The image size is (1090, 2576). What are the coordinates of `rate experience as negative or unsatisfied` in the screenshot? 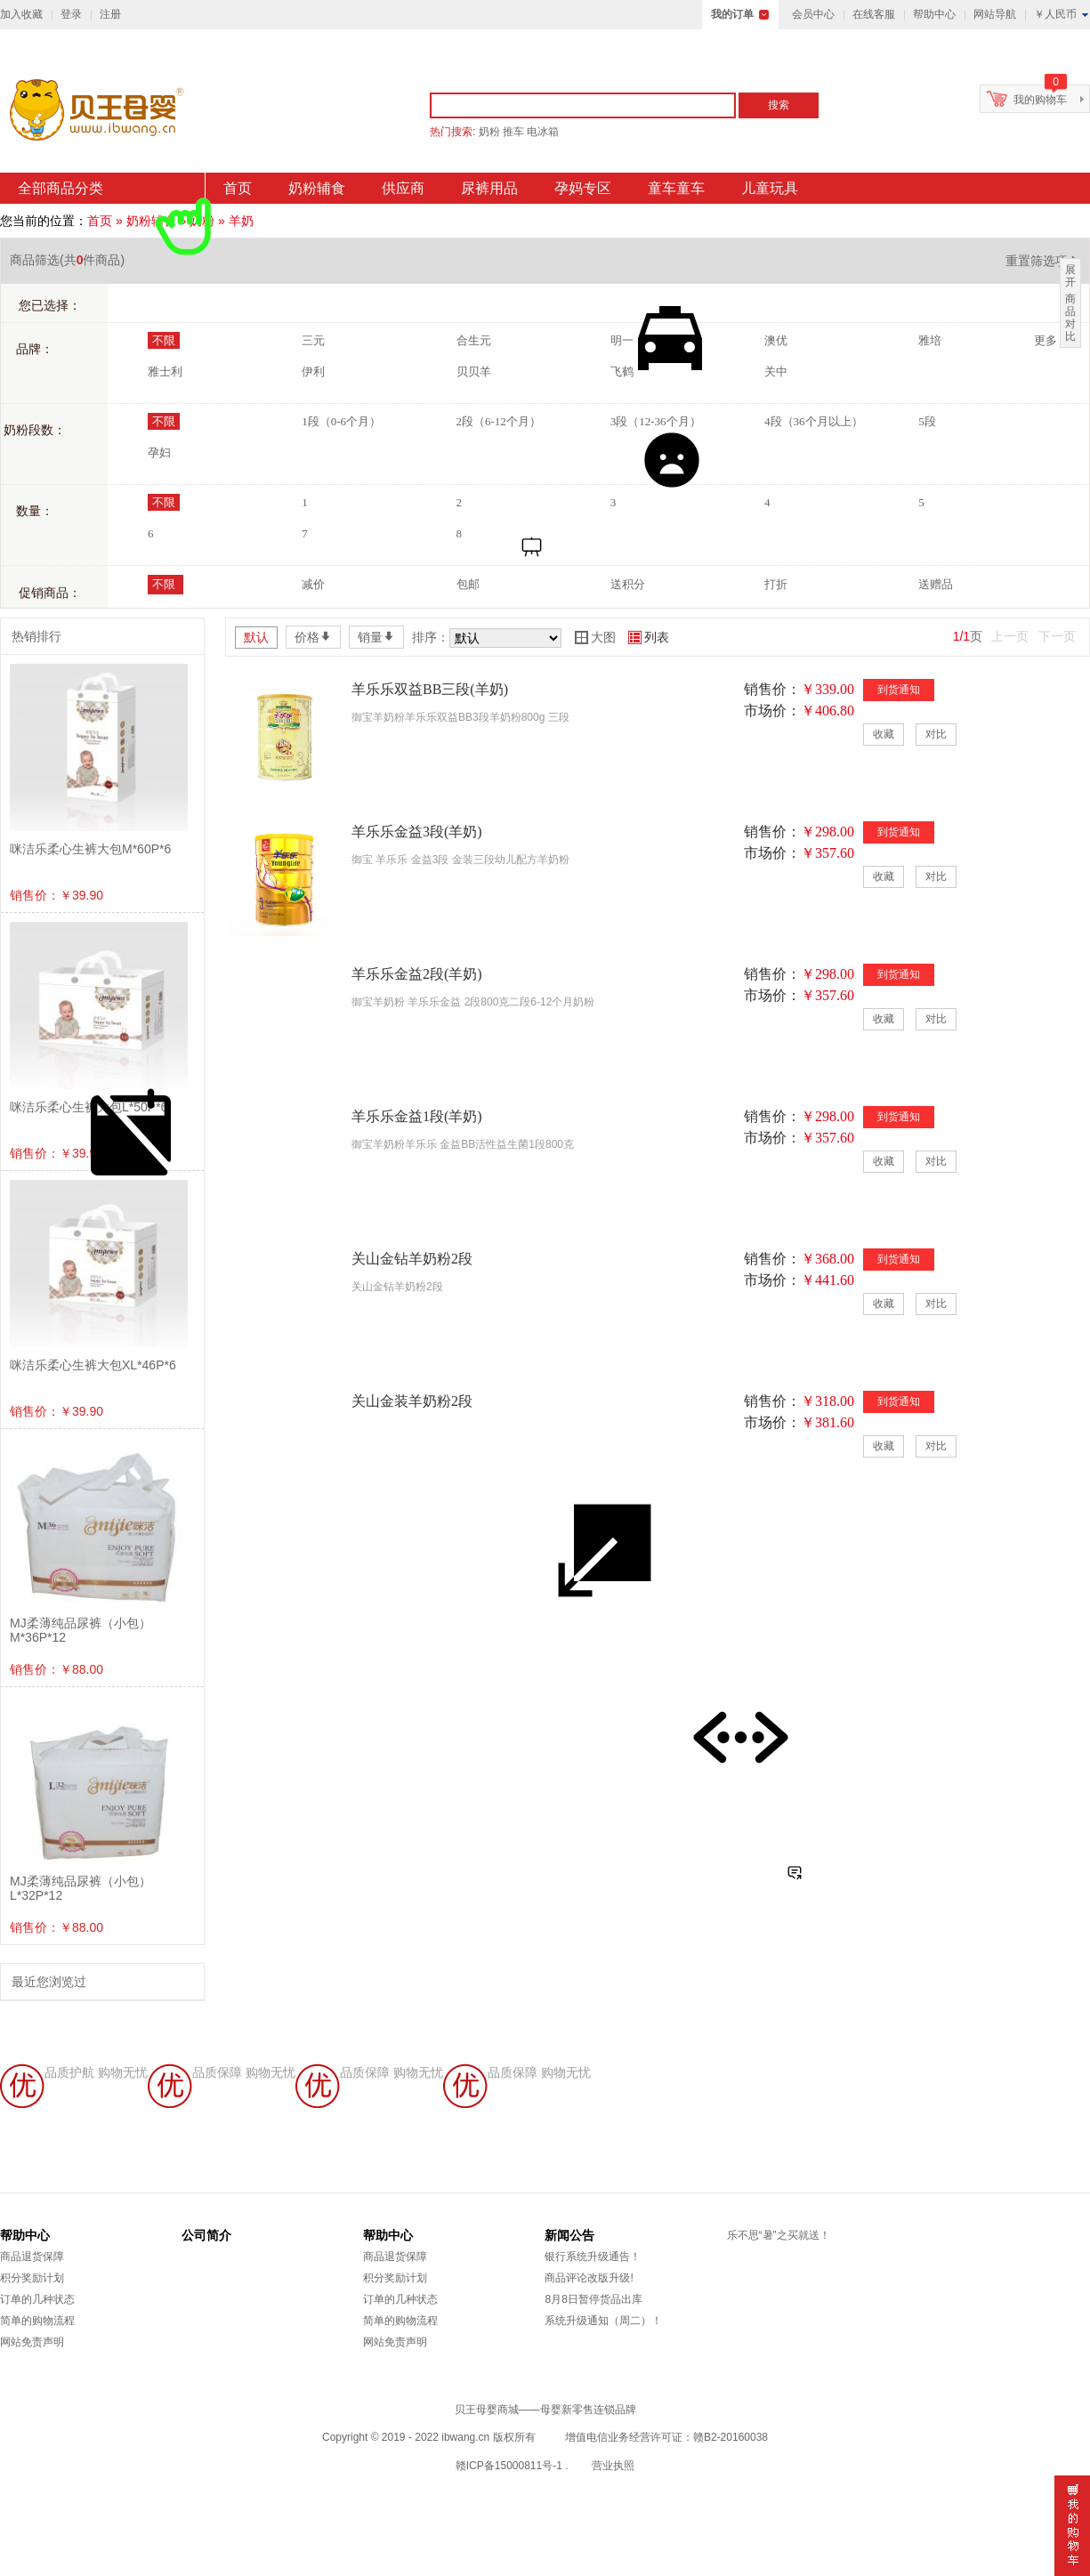 It's located at (672, 460).